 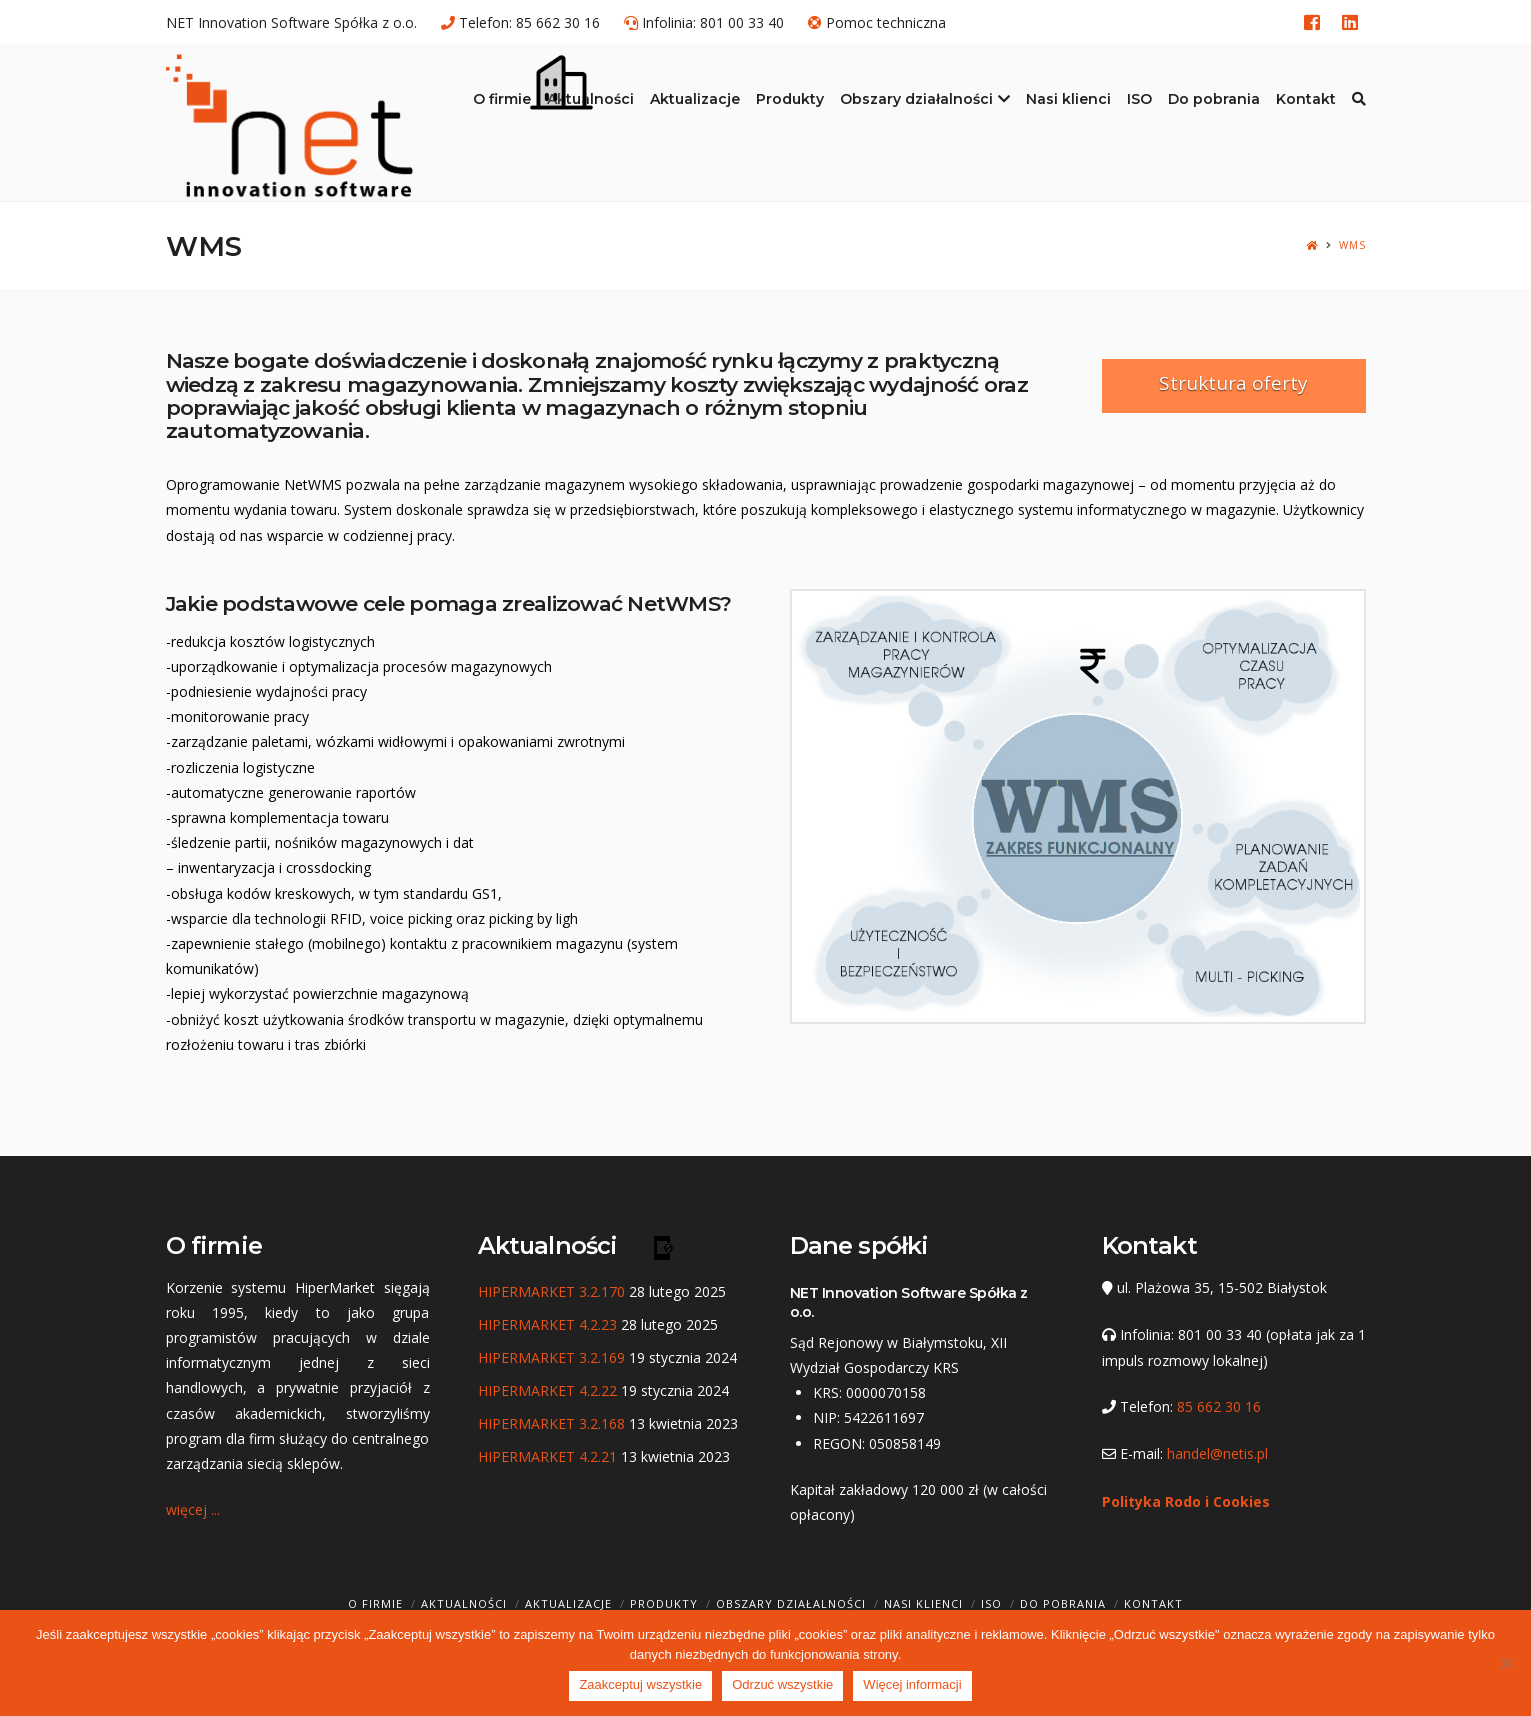 What do you see at coordinates (1091, 665) in the screenshot?
I see `view price in Indian rupees` at bounding box center [1091, 665].